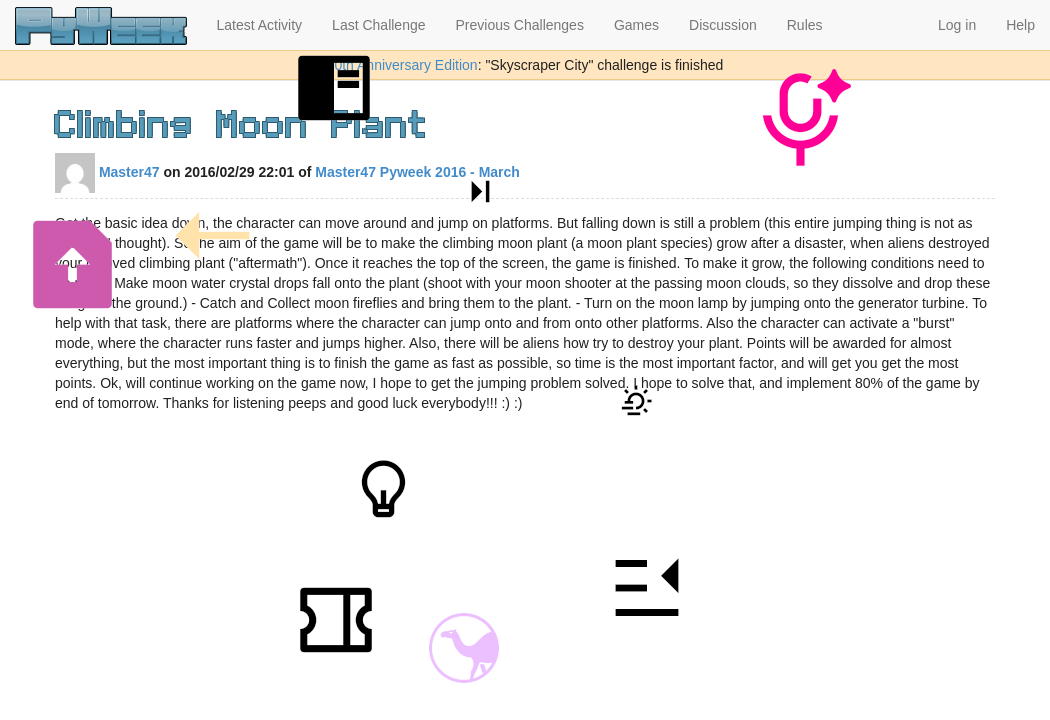 The height and width of the screenshot is (720, 1050). I want to click on view tips or helpful suggestions, so click(383, 487).